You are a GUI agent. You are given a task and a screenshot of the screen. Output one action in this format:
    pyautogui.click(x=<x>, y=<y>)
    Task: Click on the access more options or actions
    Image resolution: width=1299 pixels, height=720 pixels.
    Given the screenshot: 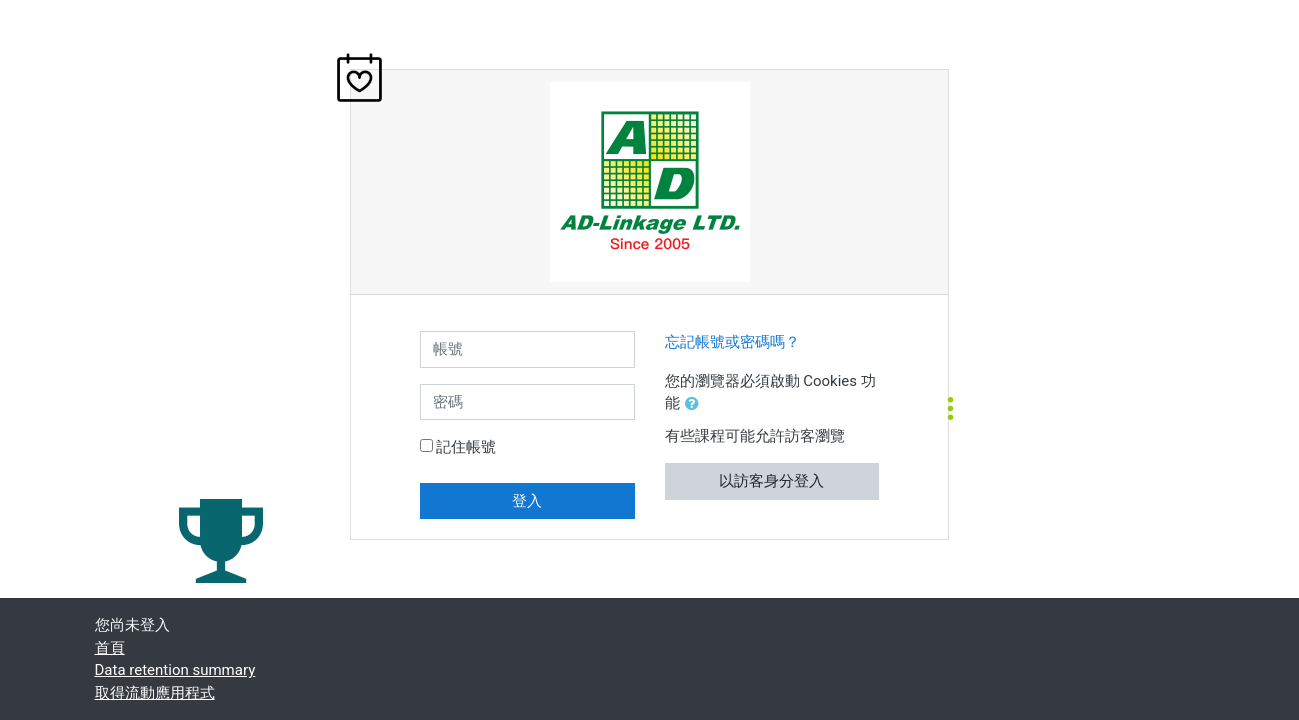 What is the action you would take?
    pyautogui.click(x=950, y=408)
    